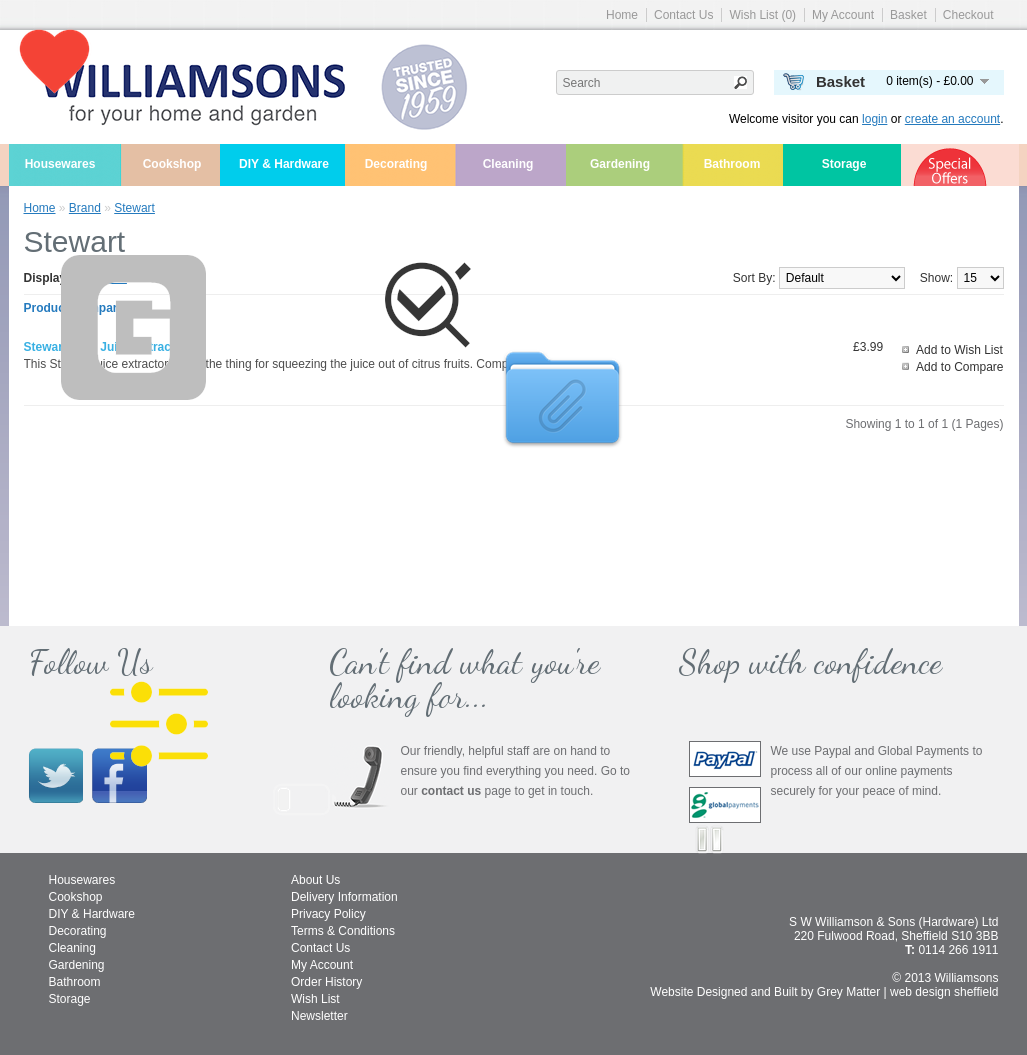 The width and height of the screenshot is (1027, 1055). I want to click on mark item as favorite, so click(54, 61).